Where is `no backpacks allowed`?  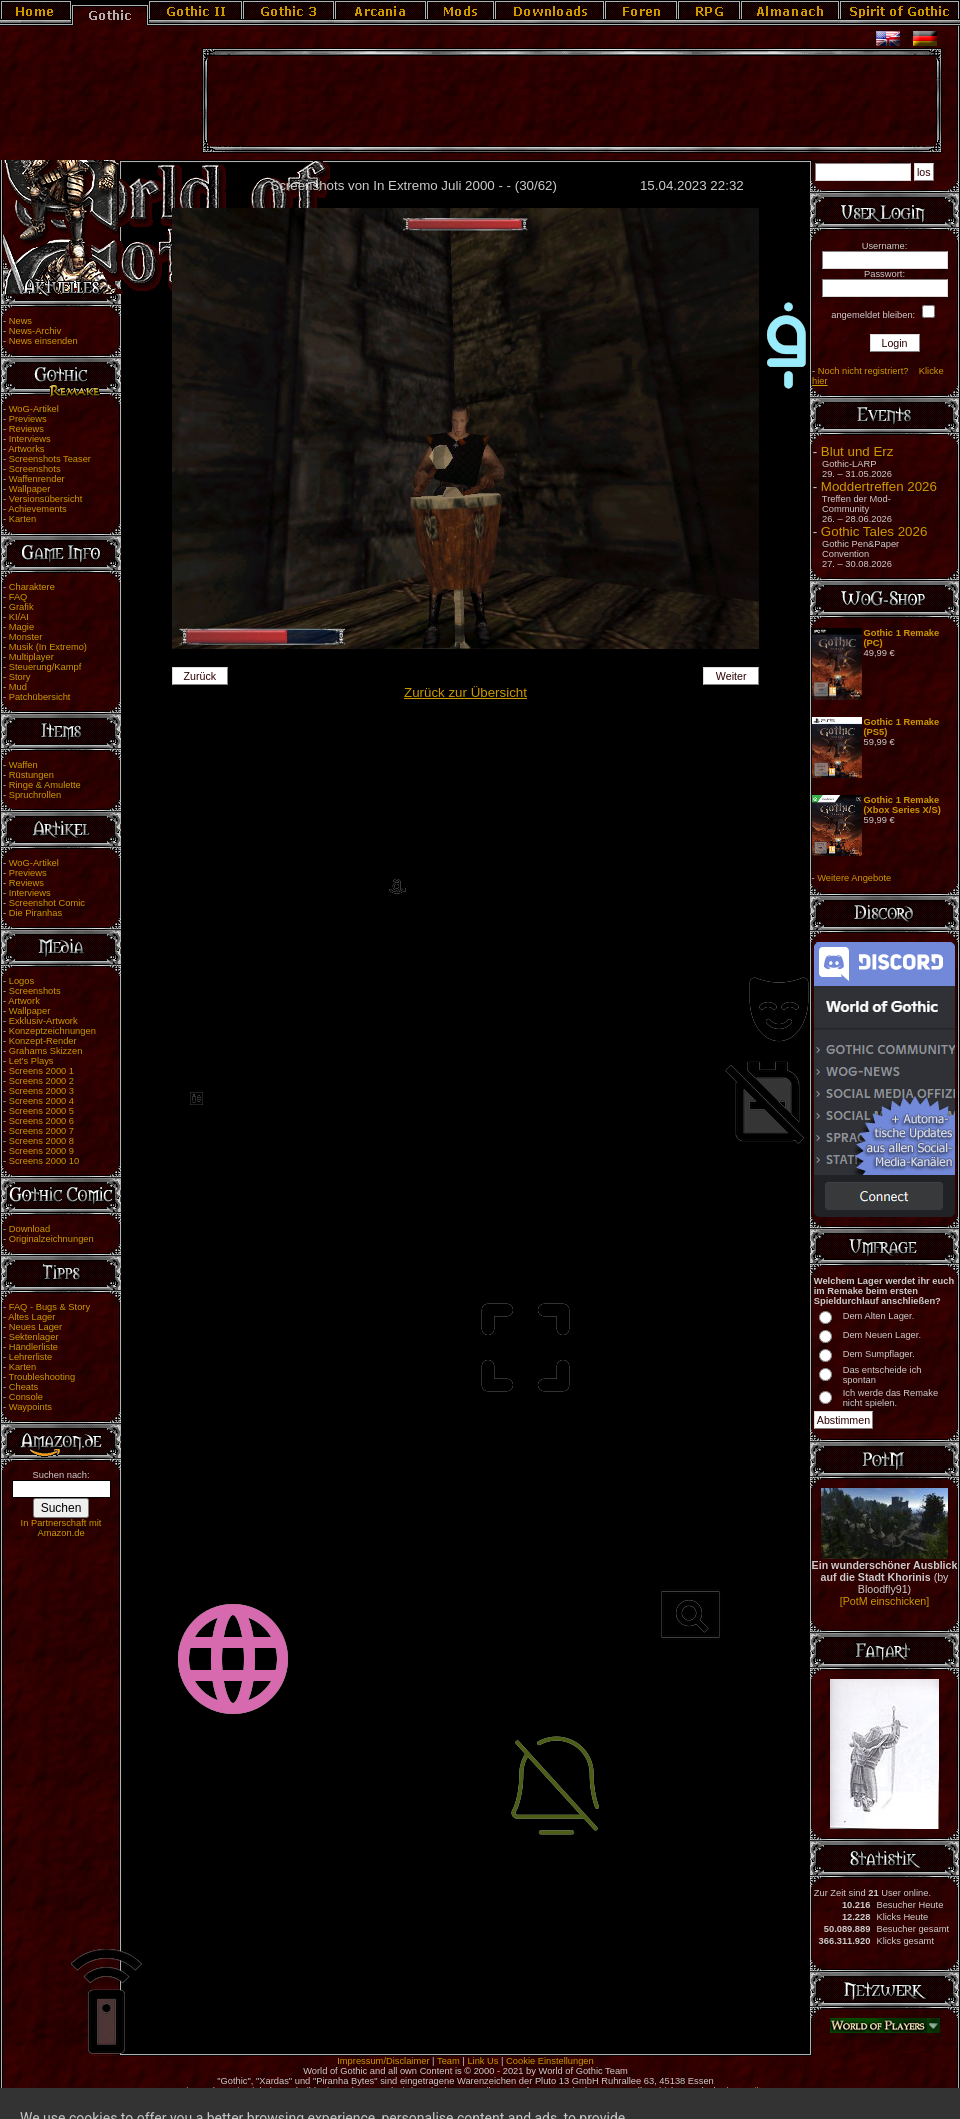
no backpacks allowed is located at coordinates (767, 1101).